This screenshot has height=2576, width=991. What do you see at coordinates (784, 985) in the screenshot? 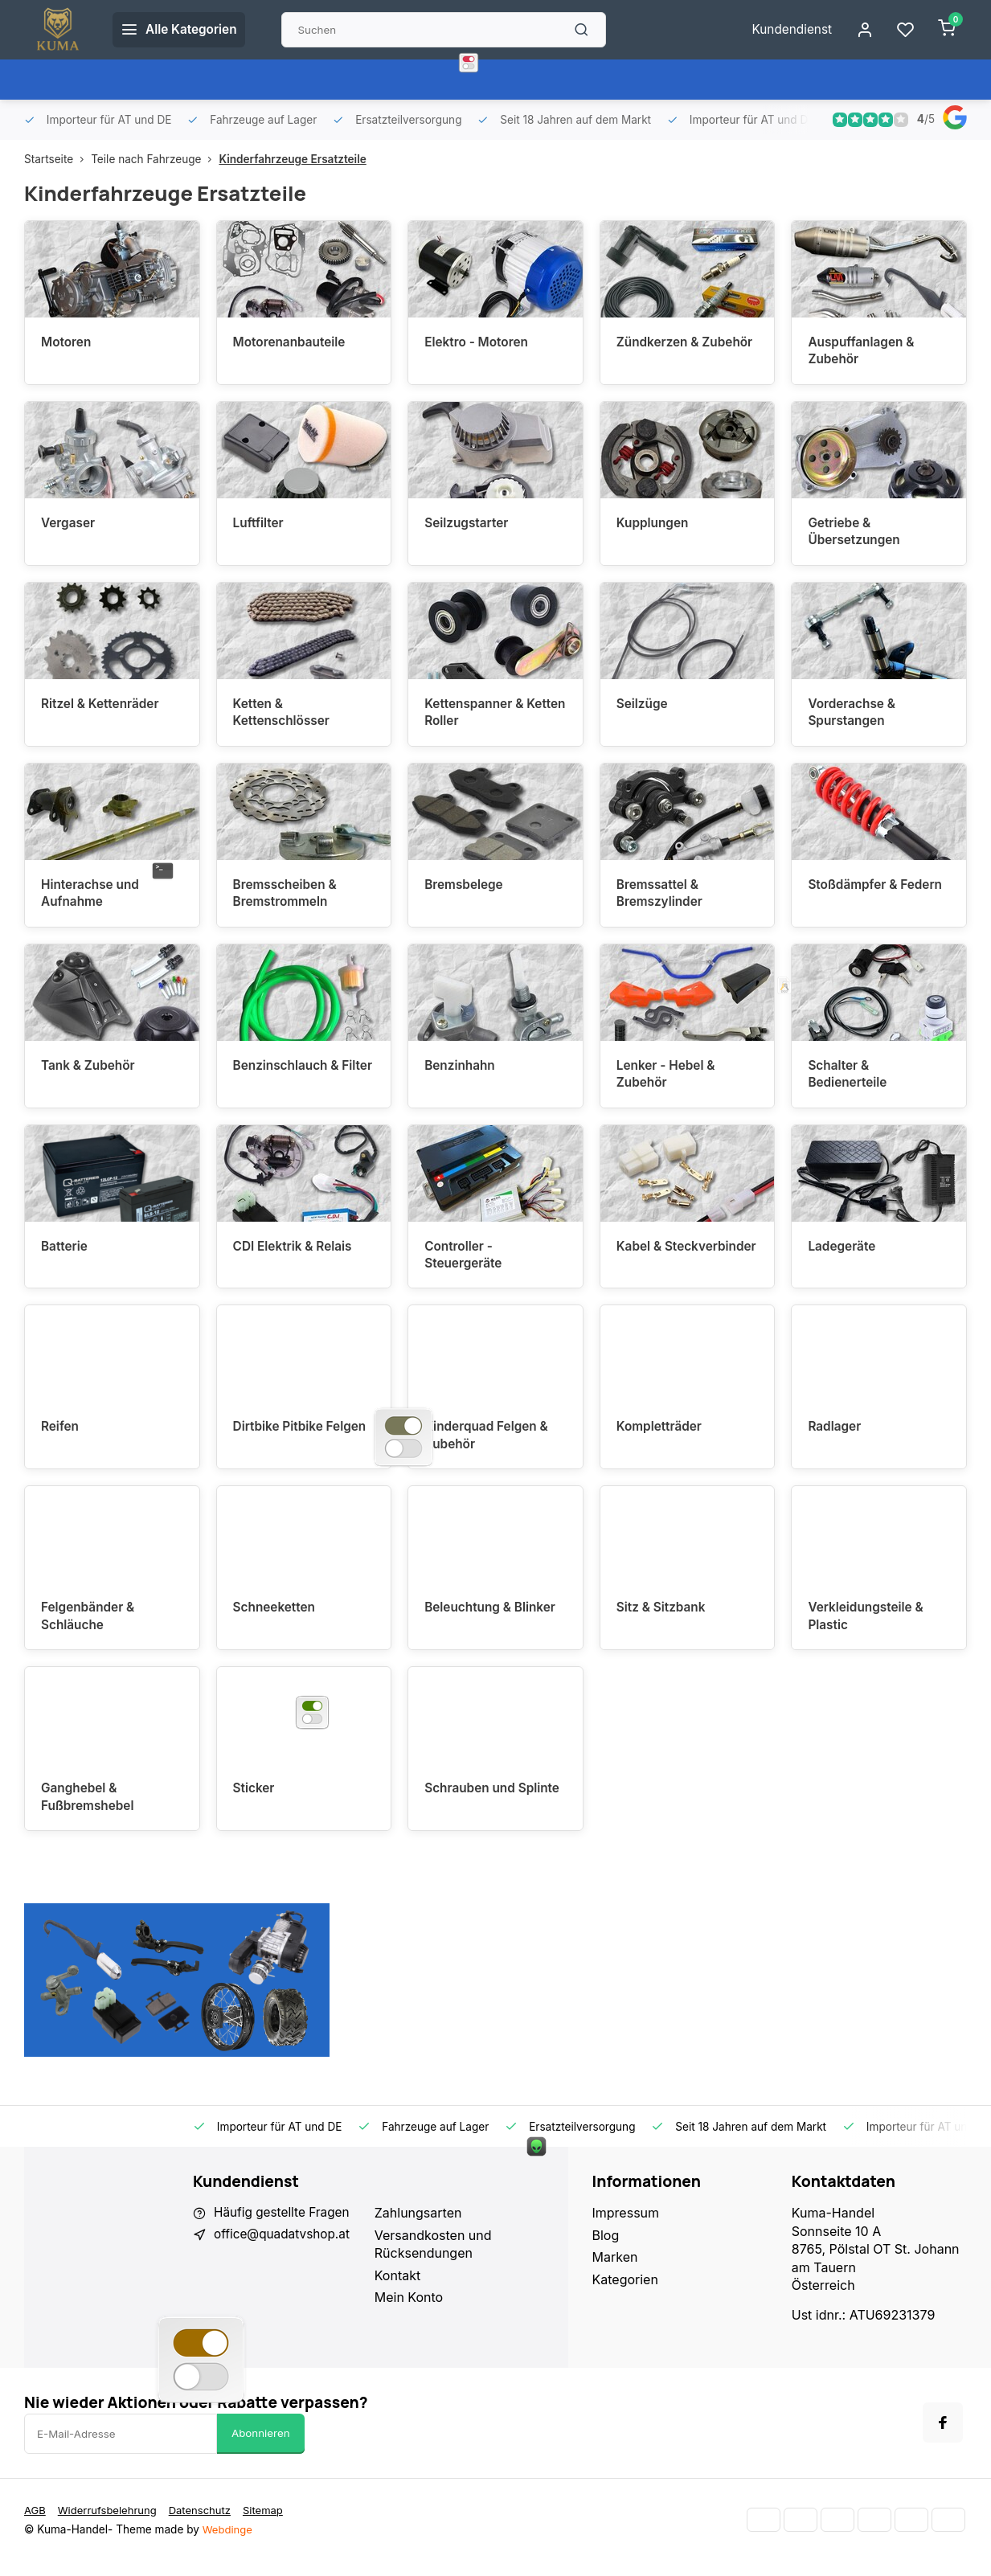
I see `a PGP encryption key file` at bounding box center [784, 985].